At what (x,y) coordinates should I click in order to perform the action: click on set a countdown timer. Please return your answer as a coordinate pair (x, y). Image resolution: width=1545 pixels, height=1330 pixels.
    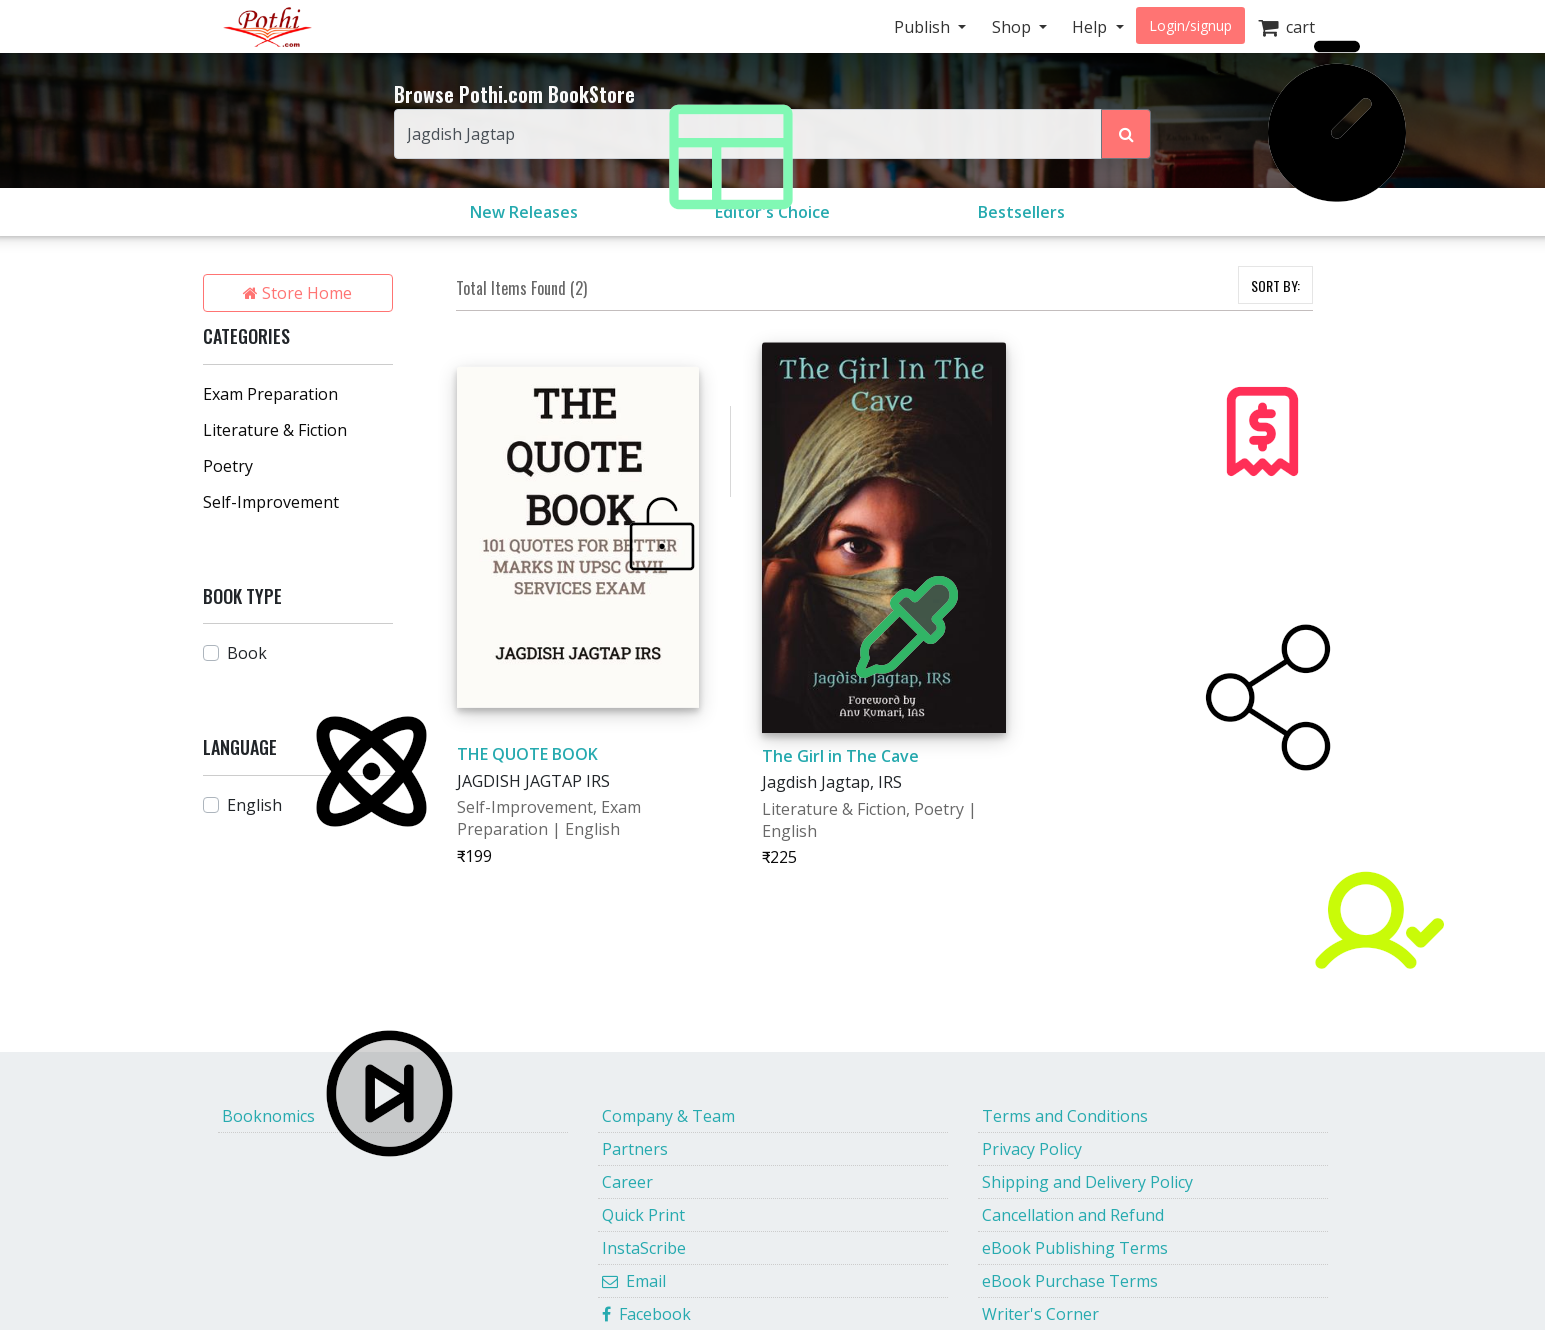
    Looking at the image, I should click on (1337, 127).